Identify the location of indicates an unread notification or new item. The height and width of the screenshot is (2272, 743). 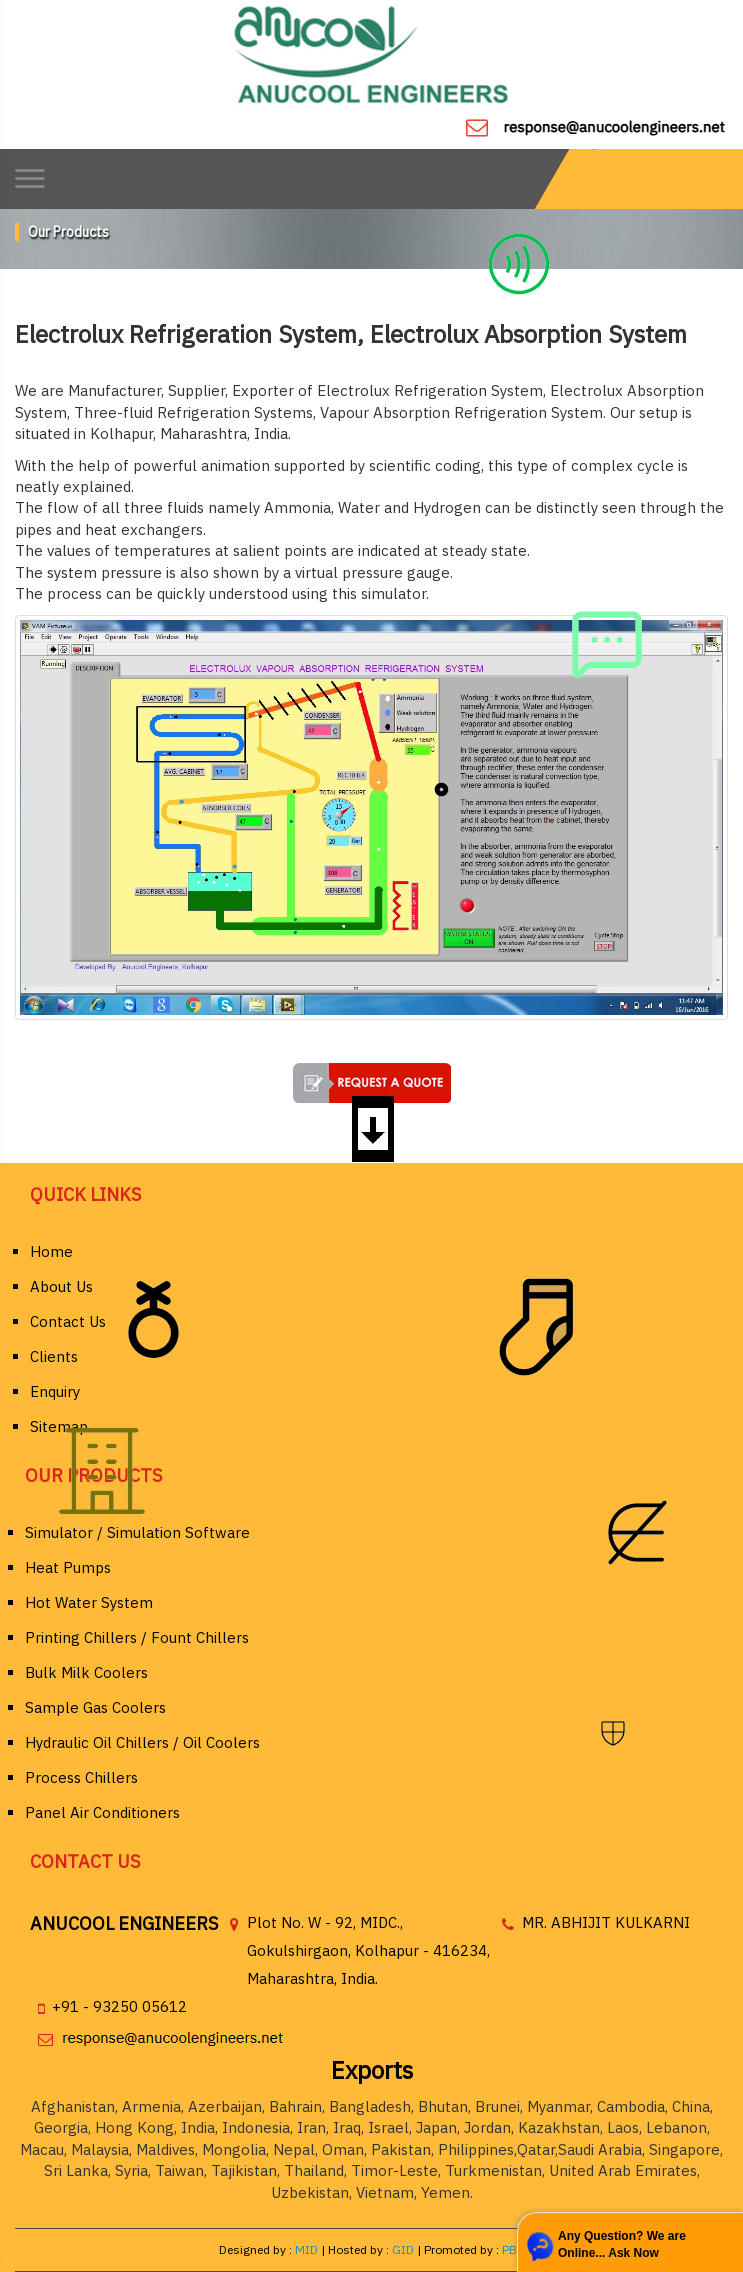
(441, 789).